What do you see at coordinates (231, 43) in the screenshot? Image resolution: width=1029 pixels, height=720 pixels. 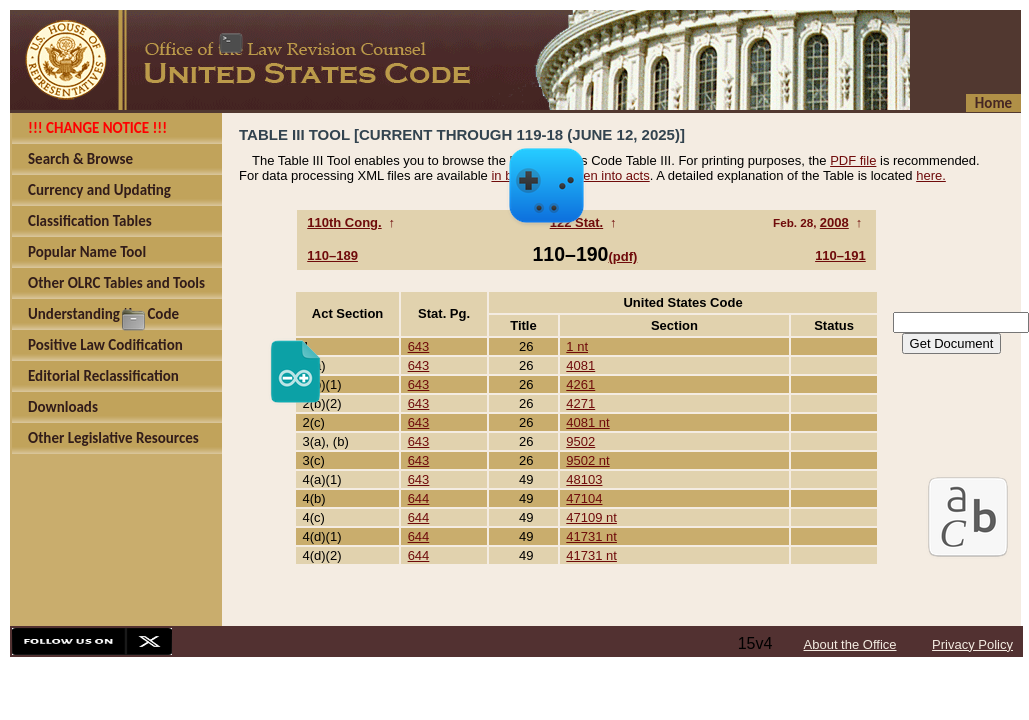 I see `open the terminal application` at bounding box center [231, 43].